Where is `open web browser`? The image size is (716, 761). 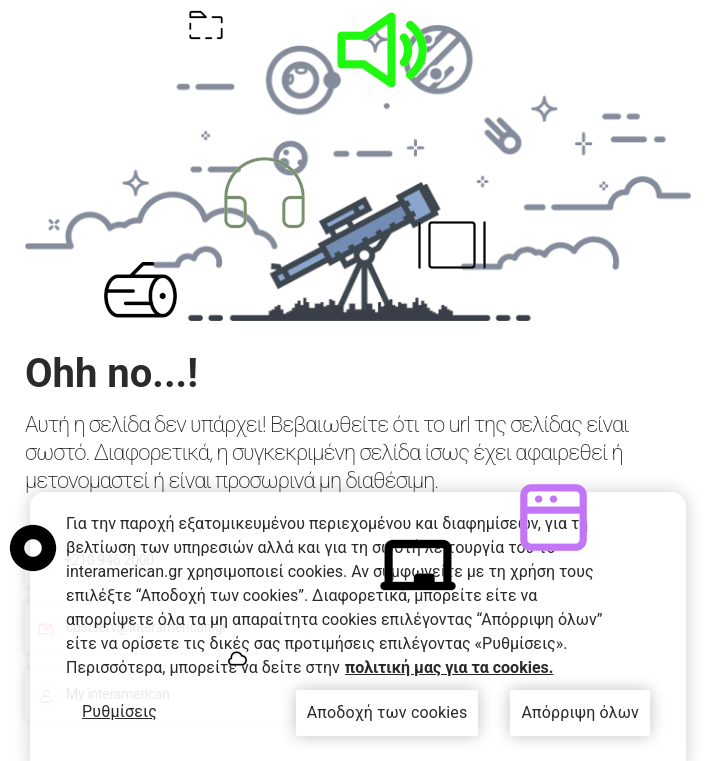
open web browser is located at coordinates (553, 517).